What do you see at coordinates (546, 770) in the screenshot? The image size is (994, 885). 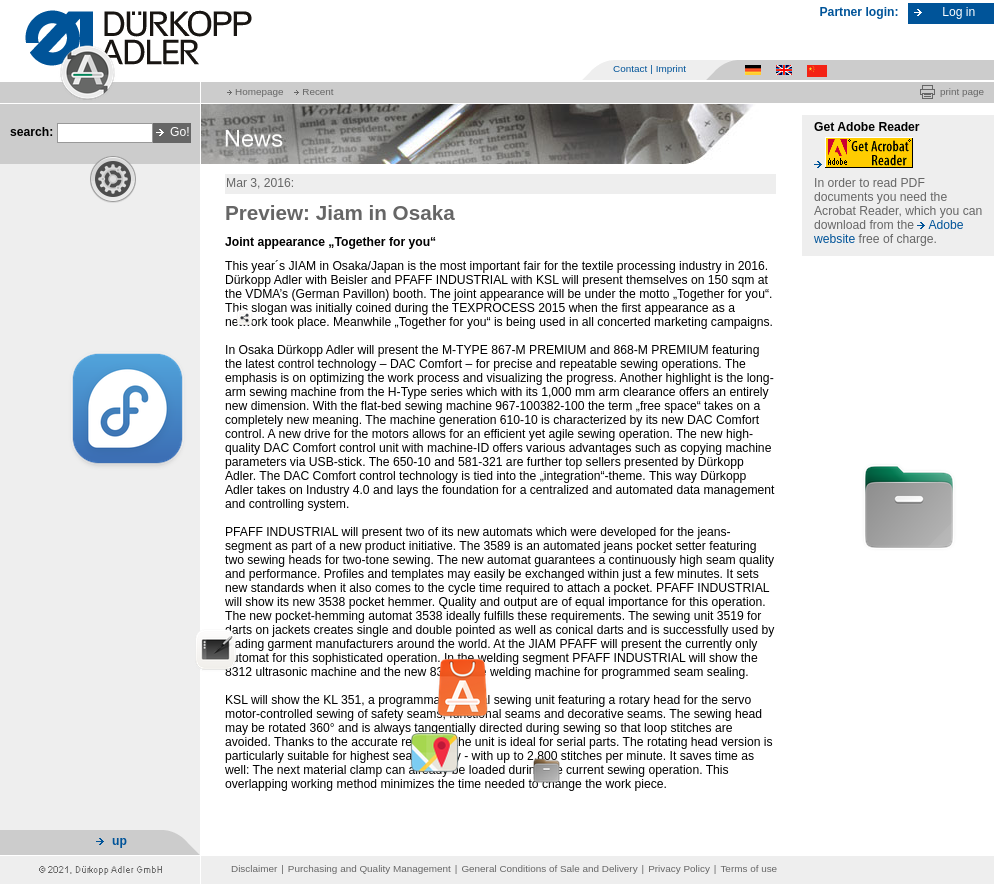 I see `open file manager application` at bounding box center [546, 770].